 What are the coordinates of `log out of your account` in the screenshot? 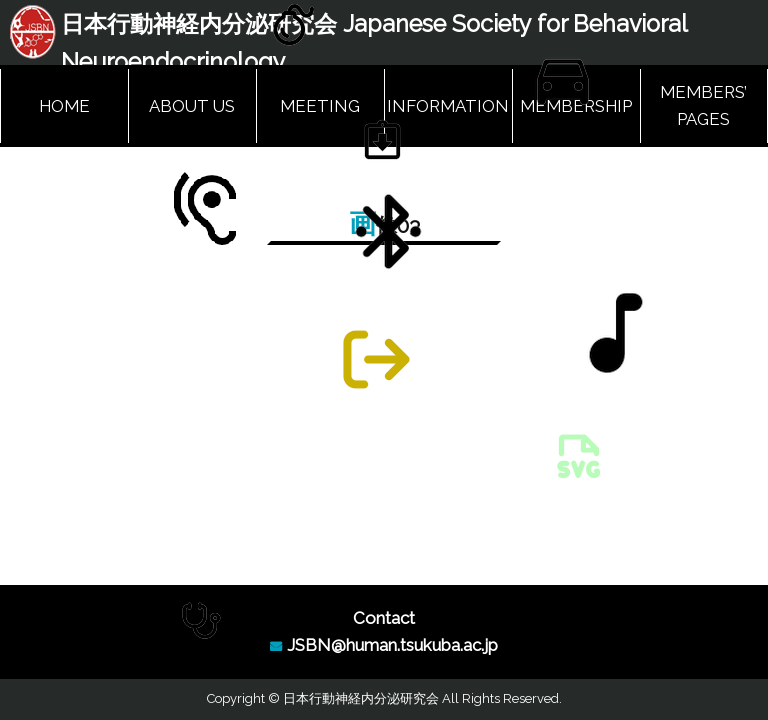 It's located at (376, 359).